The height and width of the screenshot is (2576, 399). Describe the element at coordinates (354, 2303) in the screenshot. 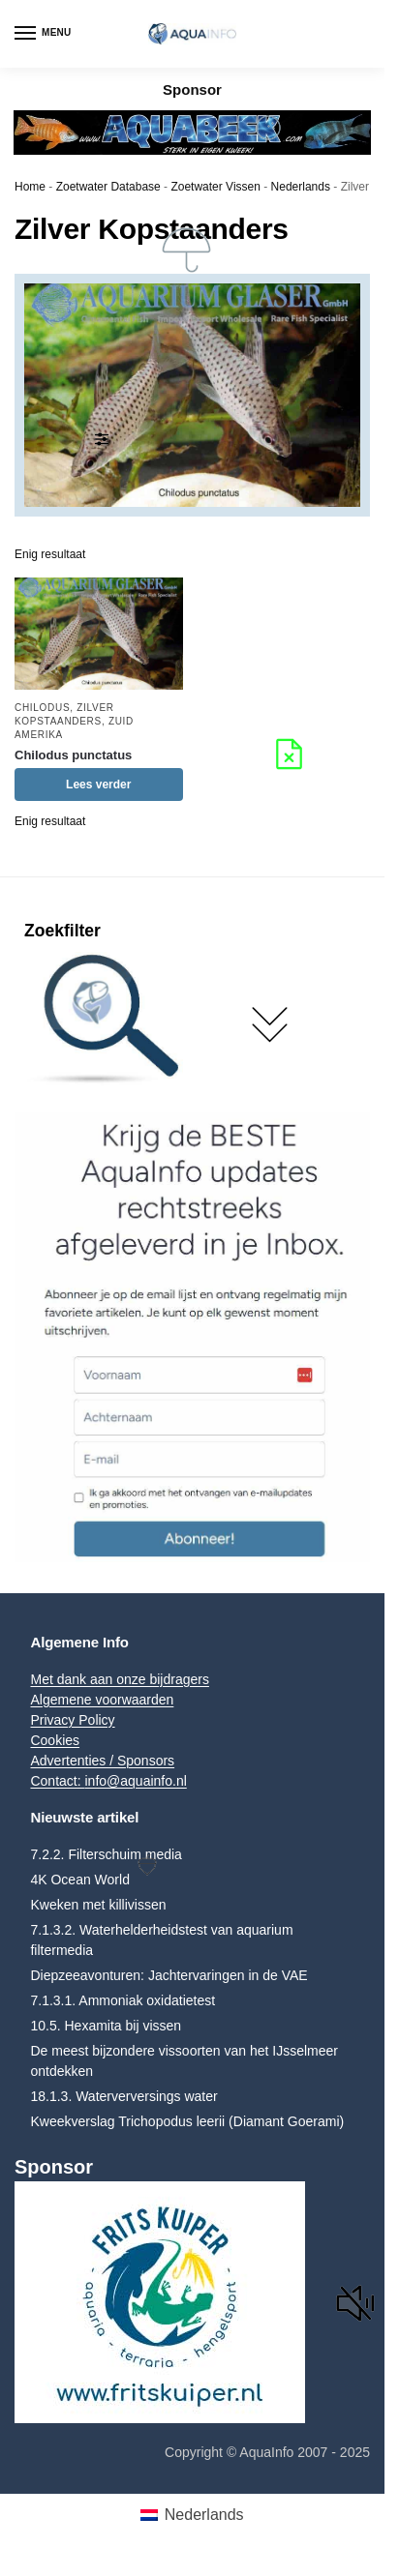

I see `mute audio or sound` at that location.